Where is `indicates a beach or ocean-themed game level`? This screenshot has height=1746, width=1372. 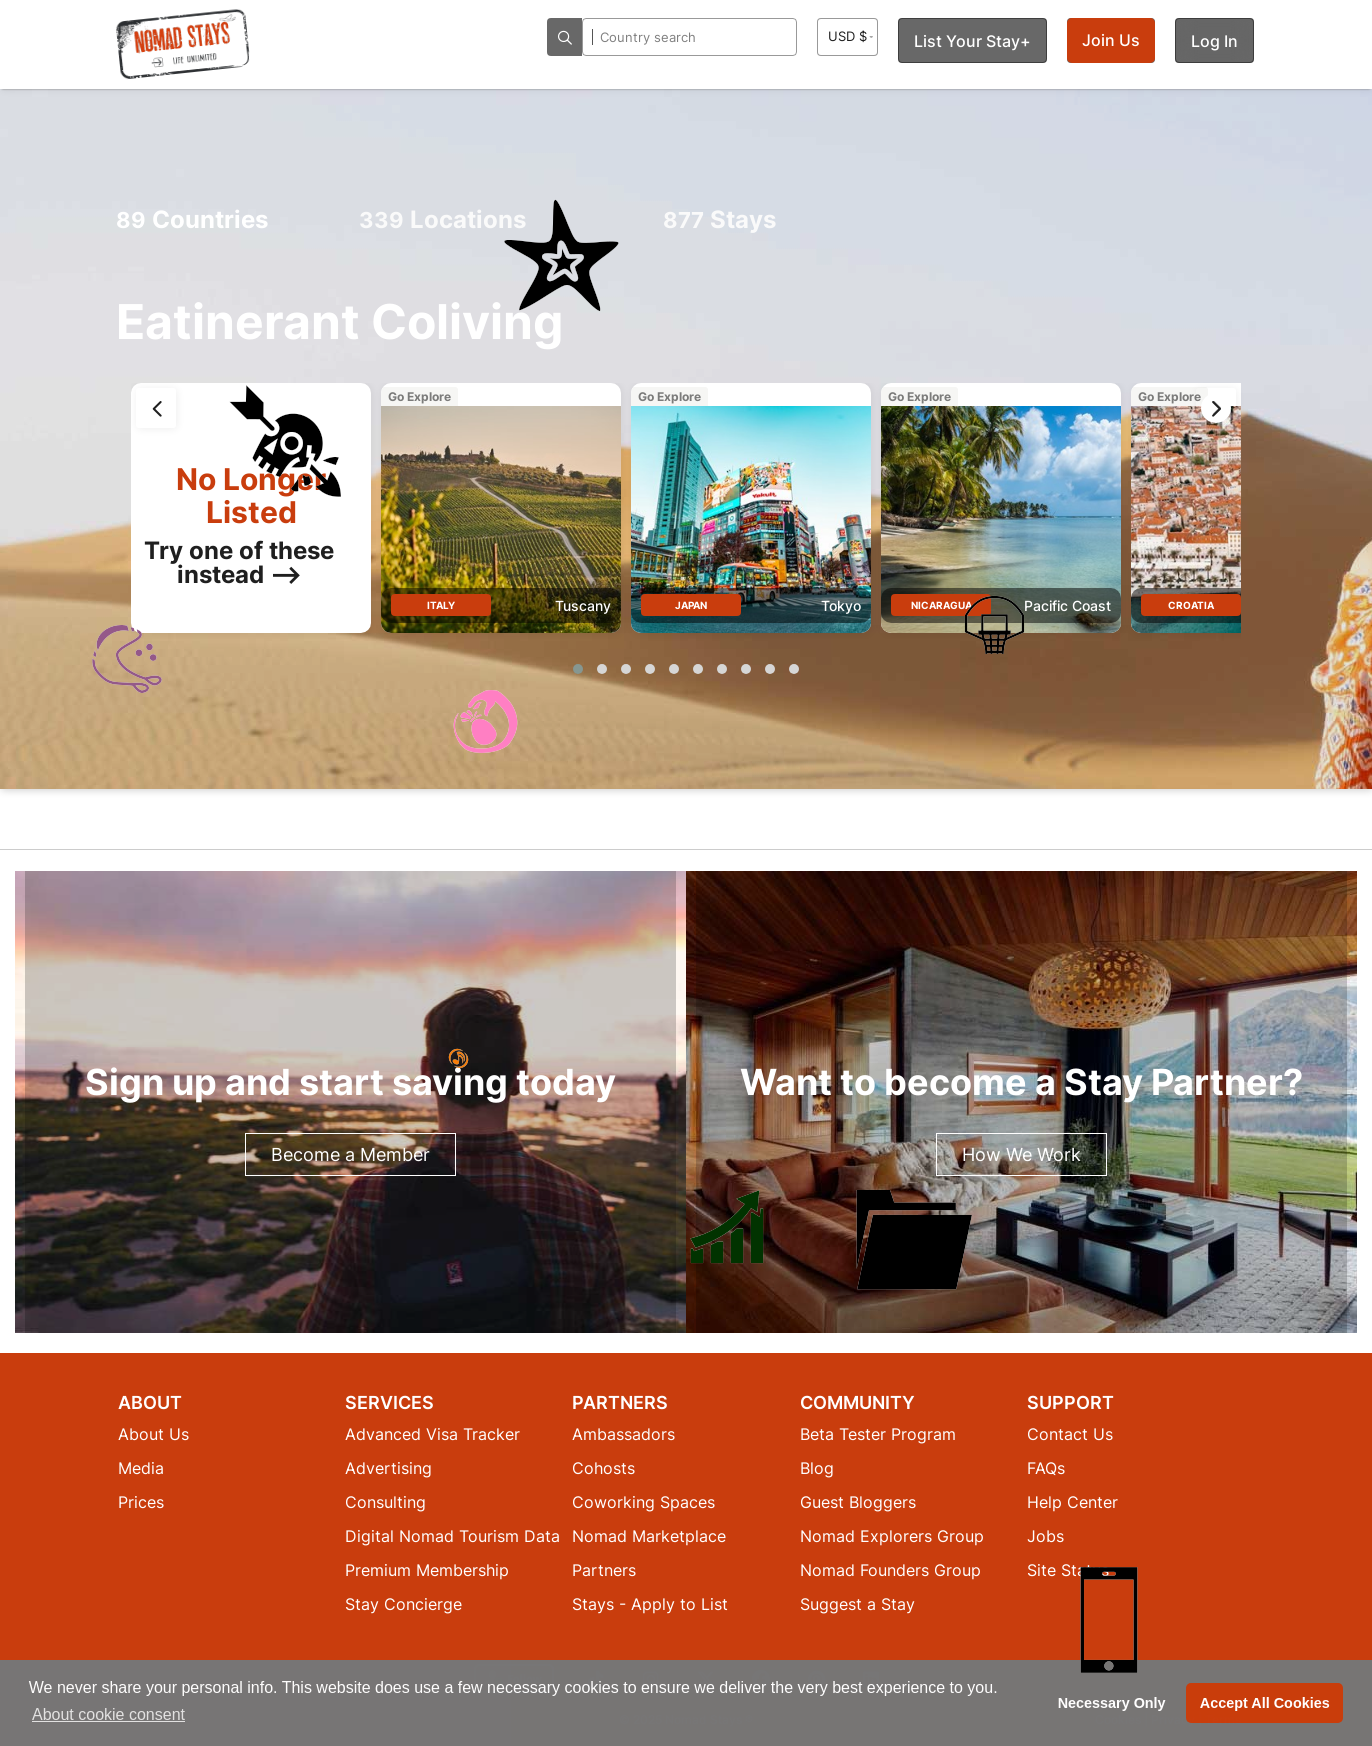 indicates a beach or ocean-themed game level is located at coordinates (561, 255).